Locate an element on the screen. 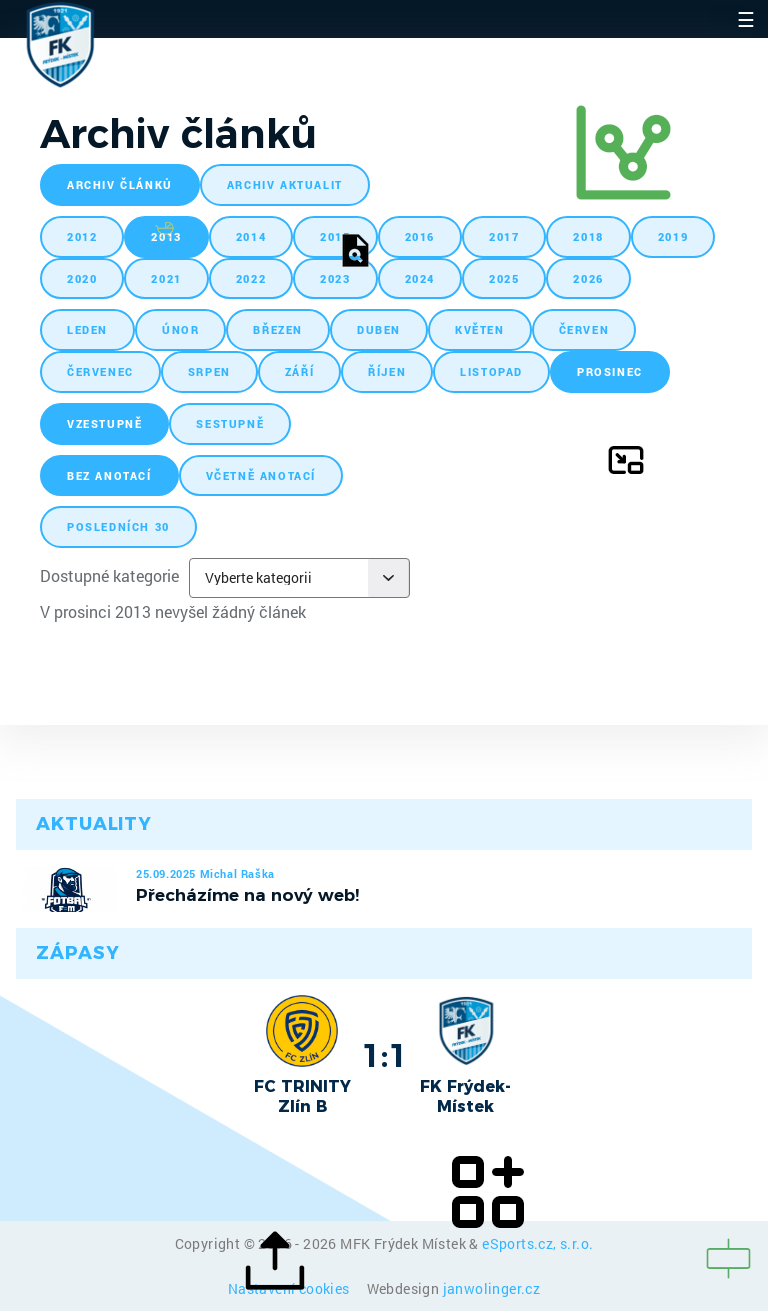 Image resolution: width=768 pixels, height=1311 pixels. open app drawer or menu is located at coordinates (488, 1192).